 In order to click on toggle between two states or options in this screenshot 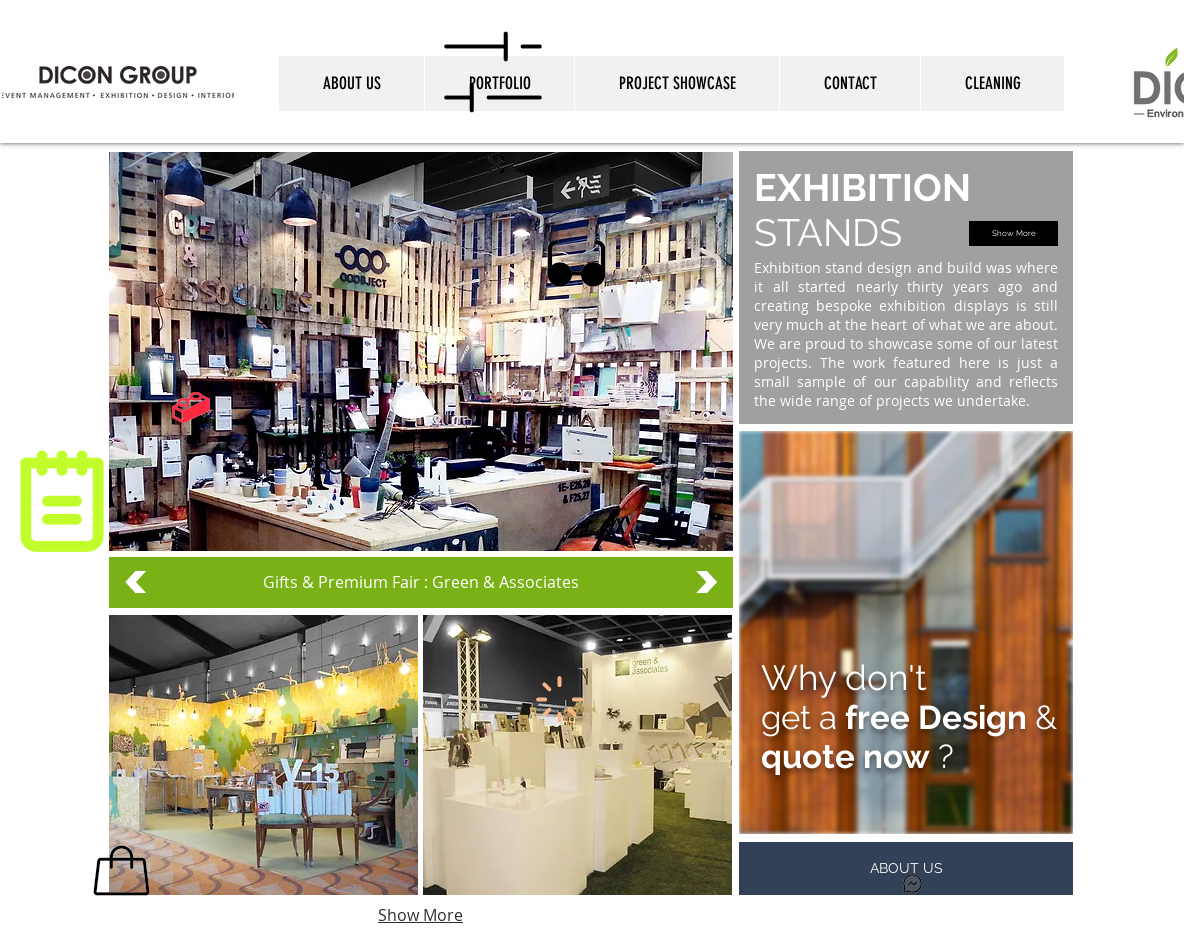, I will do `click(496, 165)`.